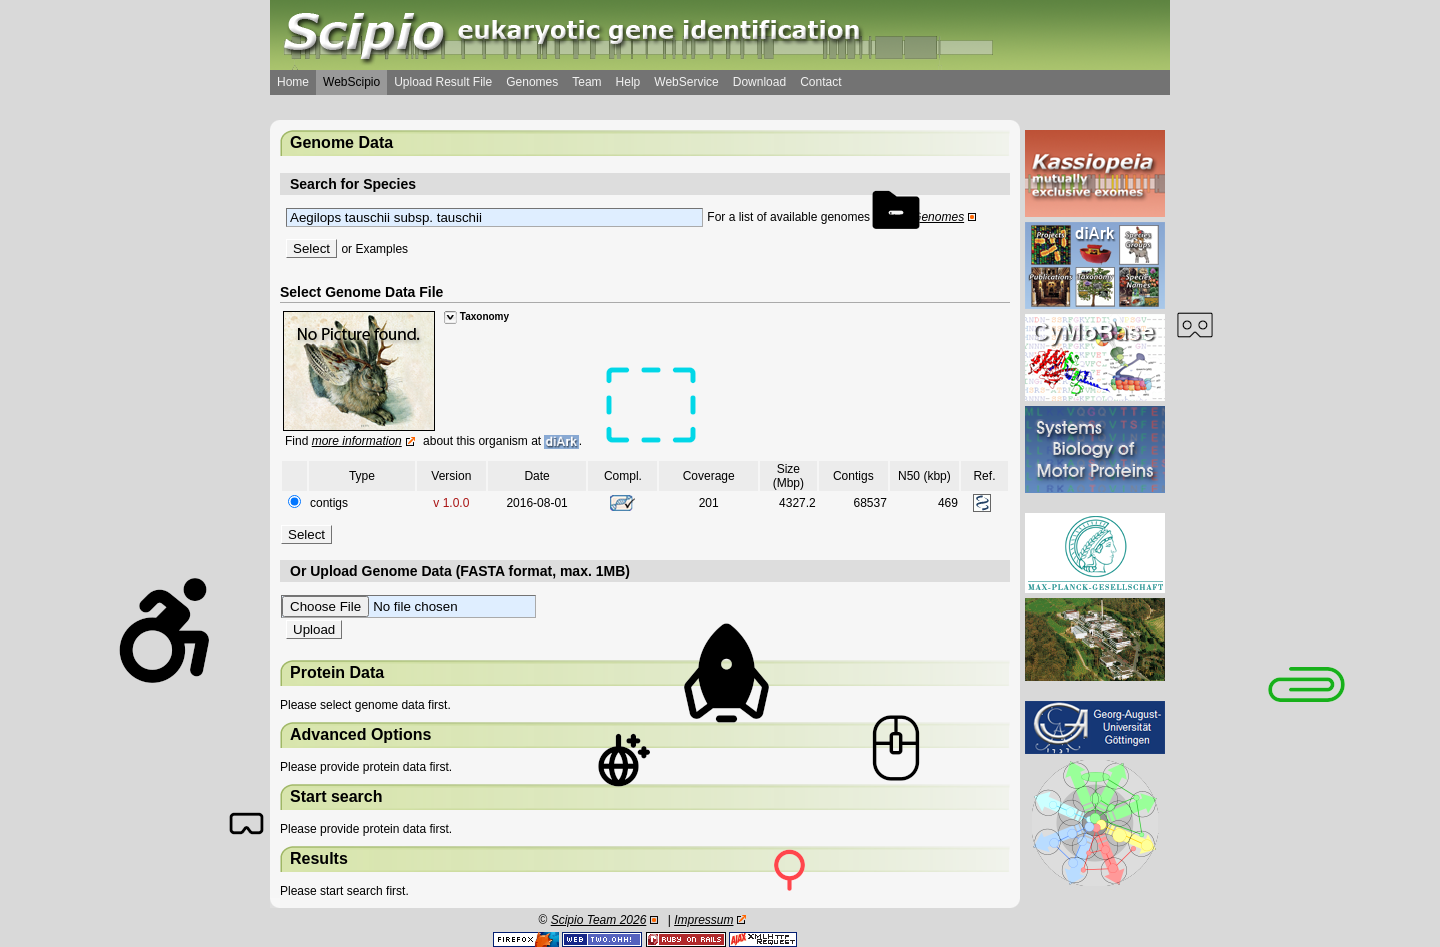 The image size is (1440, 947). Describe the element at coordinates (651, 405) in the screenshot. I see `select or define a region` at that location.